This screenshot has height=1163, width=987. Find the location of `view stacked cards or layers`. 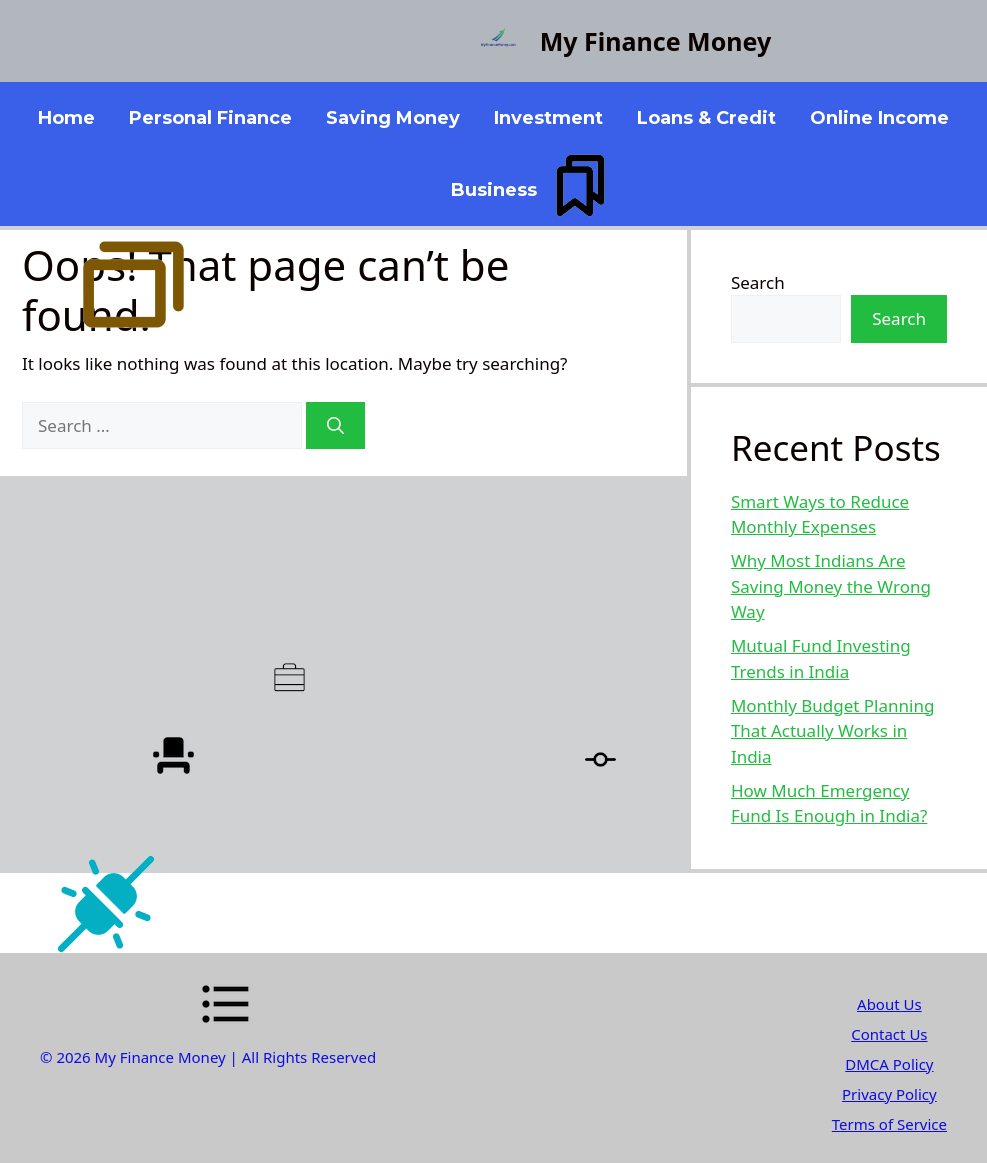

view stacked cards or layers is located at coordinates (133, 284).